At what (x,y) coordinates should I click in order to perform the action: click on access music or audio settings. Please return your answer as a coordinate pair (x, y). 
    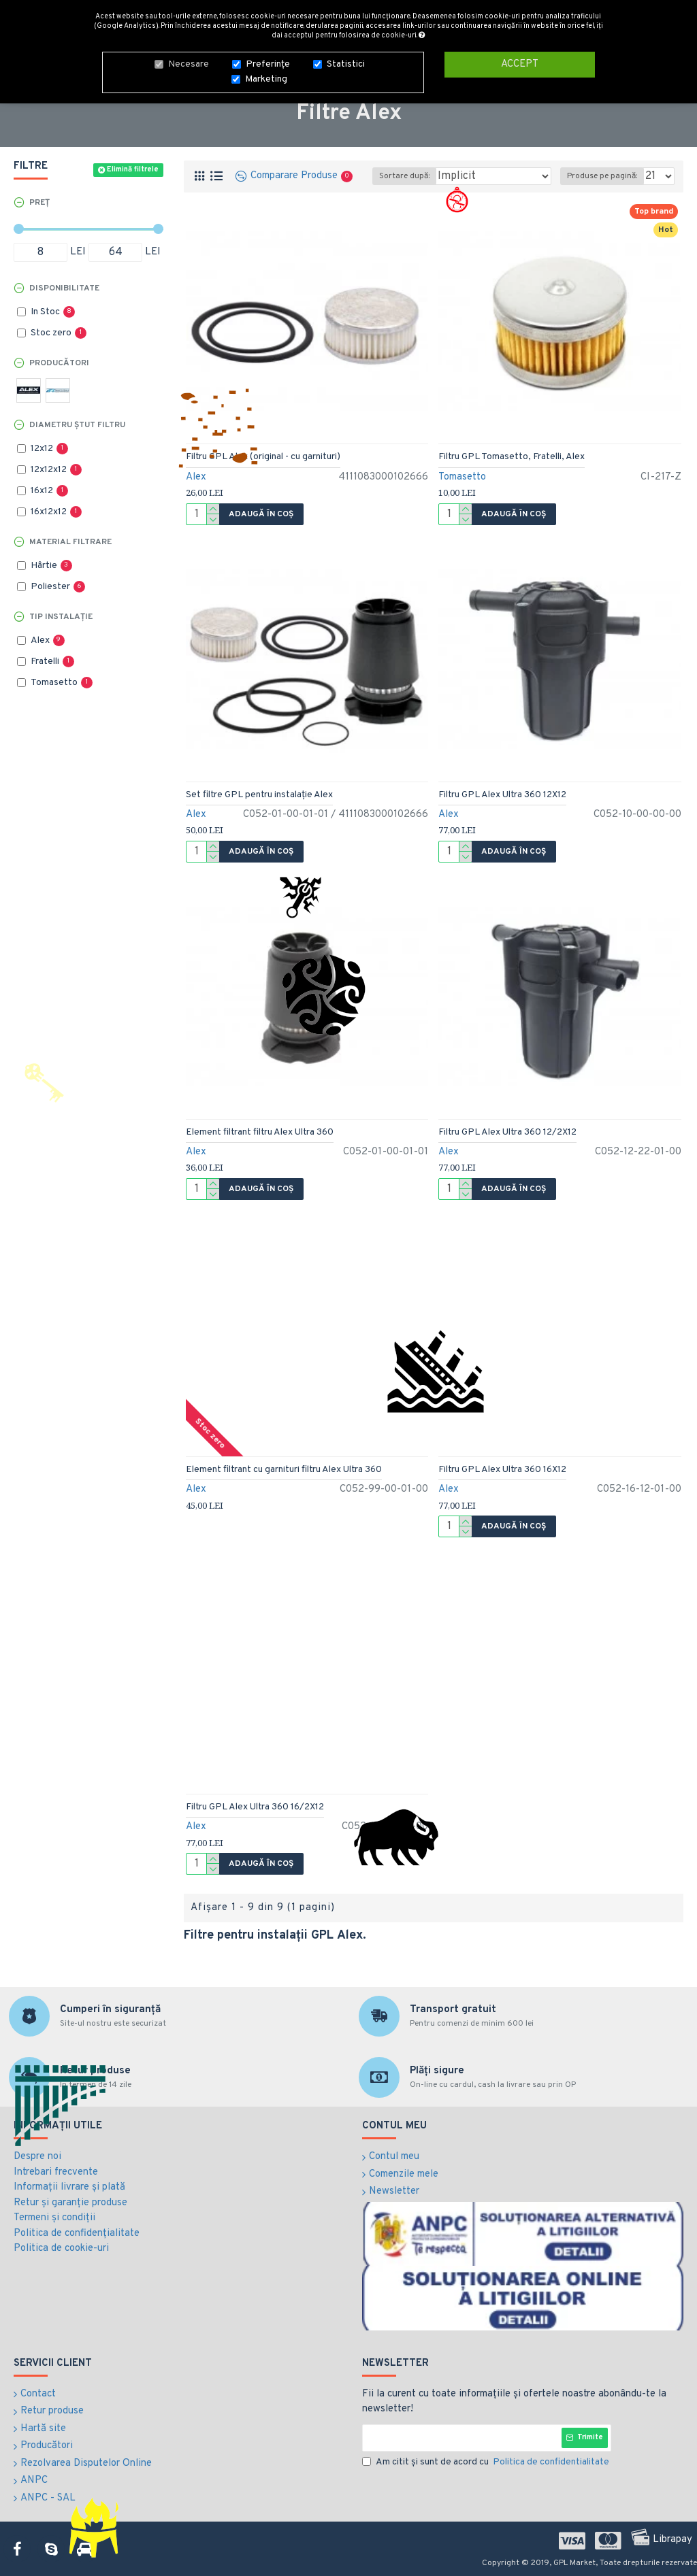
    Looking at the image, I should click on (60, 2105).